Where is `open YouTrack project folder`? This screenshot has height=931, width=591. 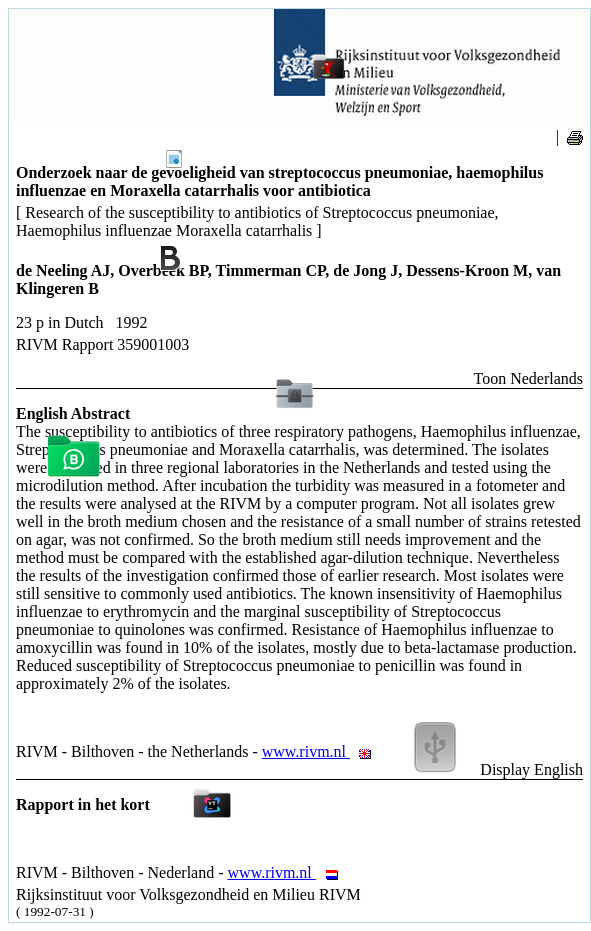
open YouTrack project folder is located at coordinates (212, 804).